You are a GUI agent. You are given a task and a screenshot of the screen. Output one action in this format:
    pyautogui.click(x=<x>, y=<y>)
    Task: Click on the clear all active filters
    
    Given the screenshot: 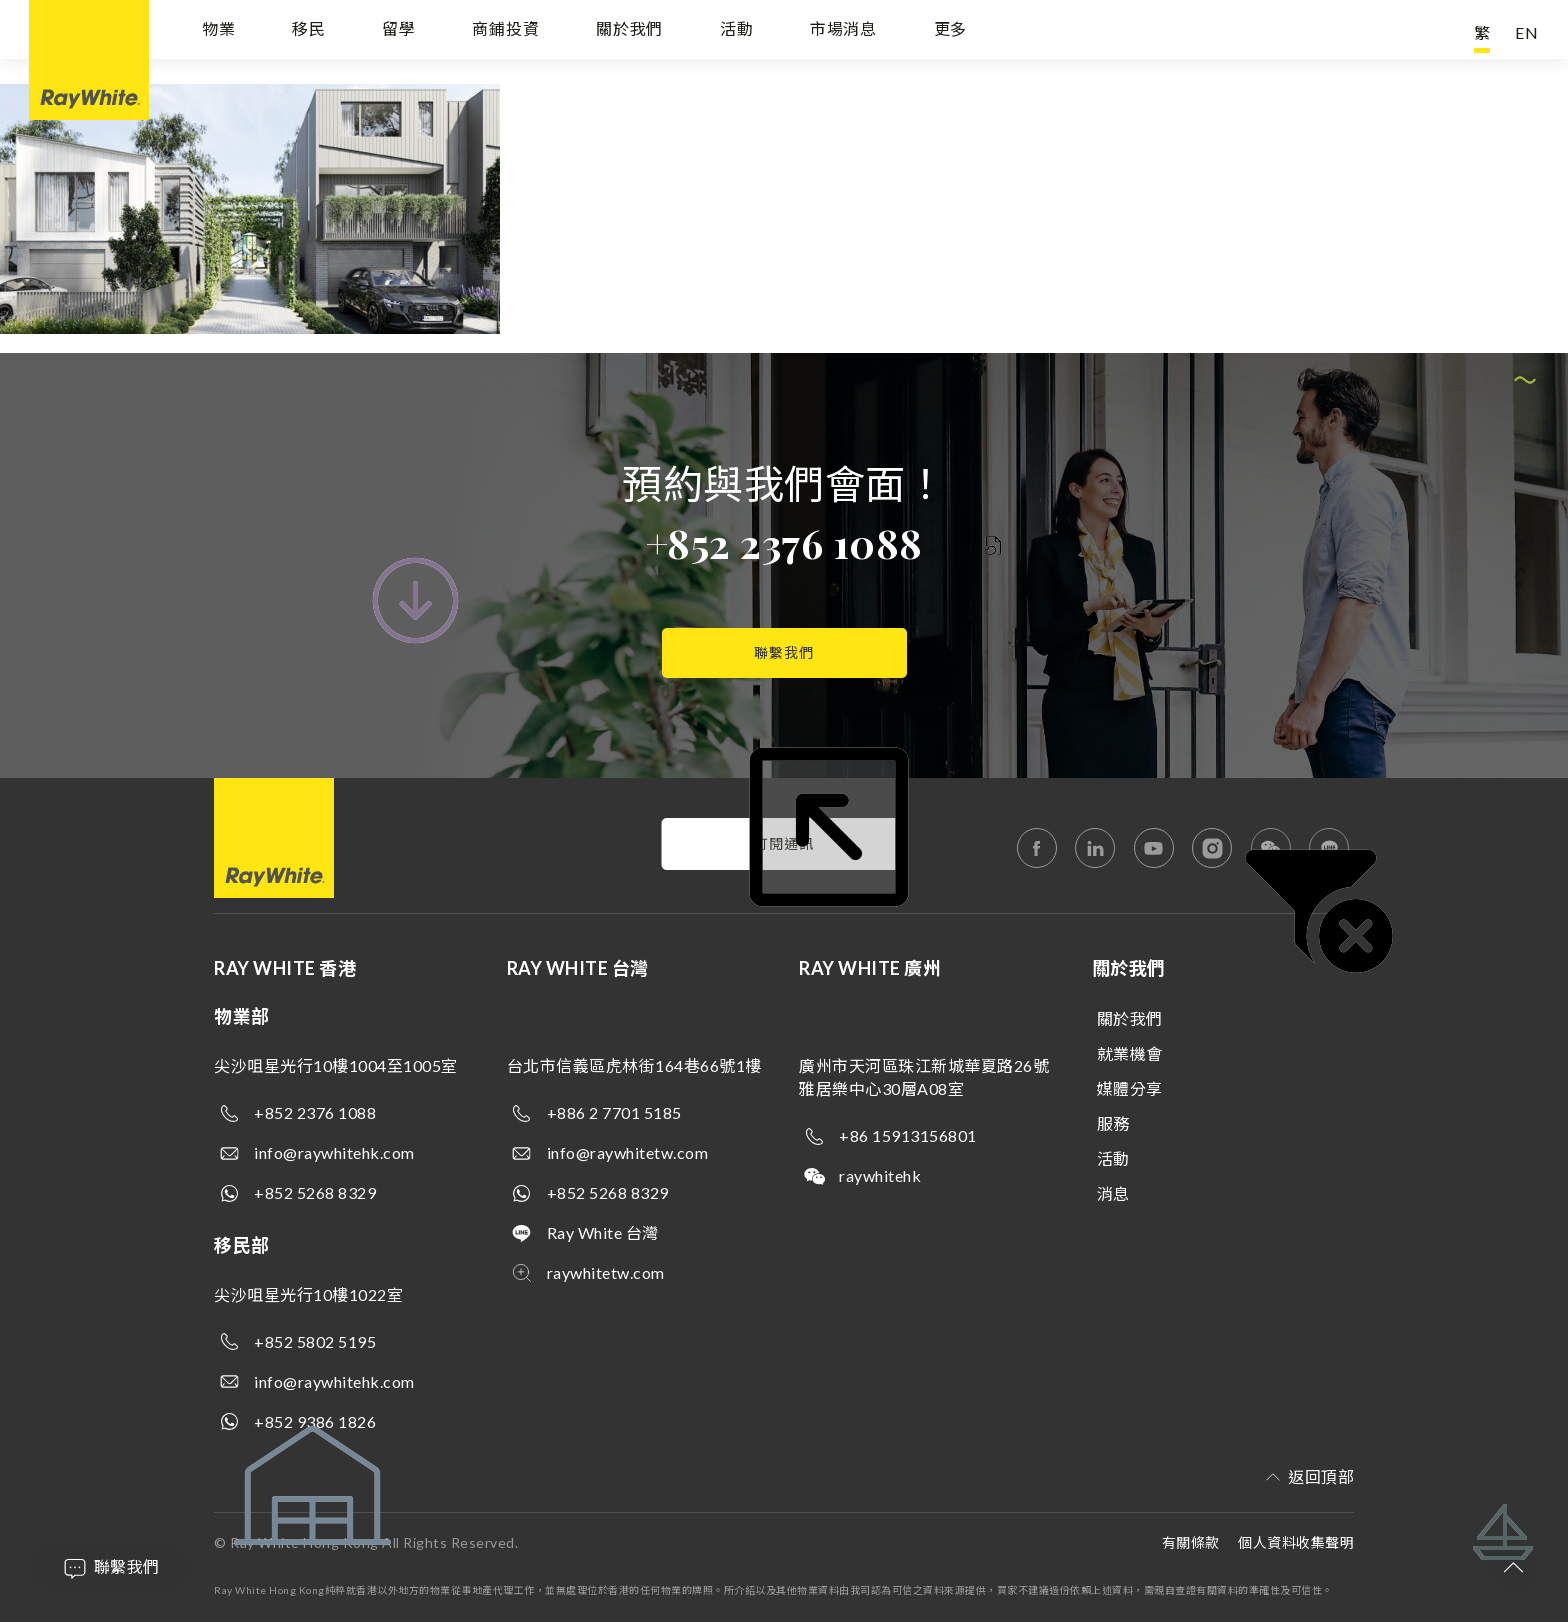 What is the action you would take?
    pyautogui.click(x=1319, y=899)
    